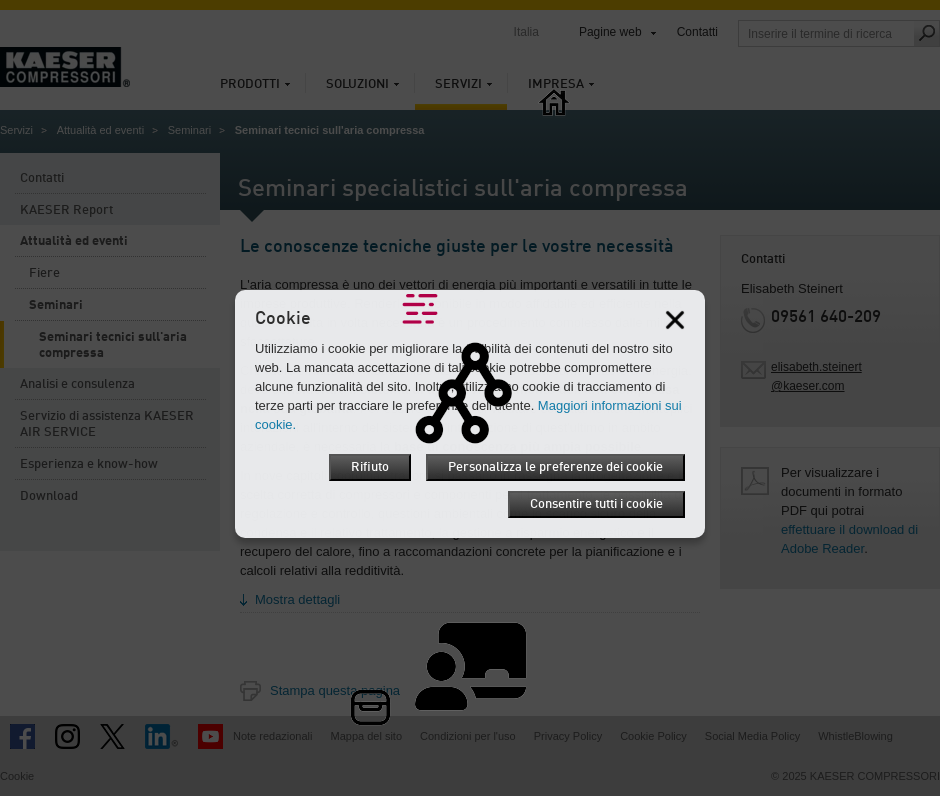  I want to click on go to home screen, so click(554, 103).